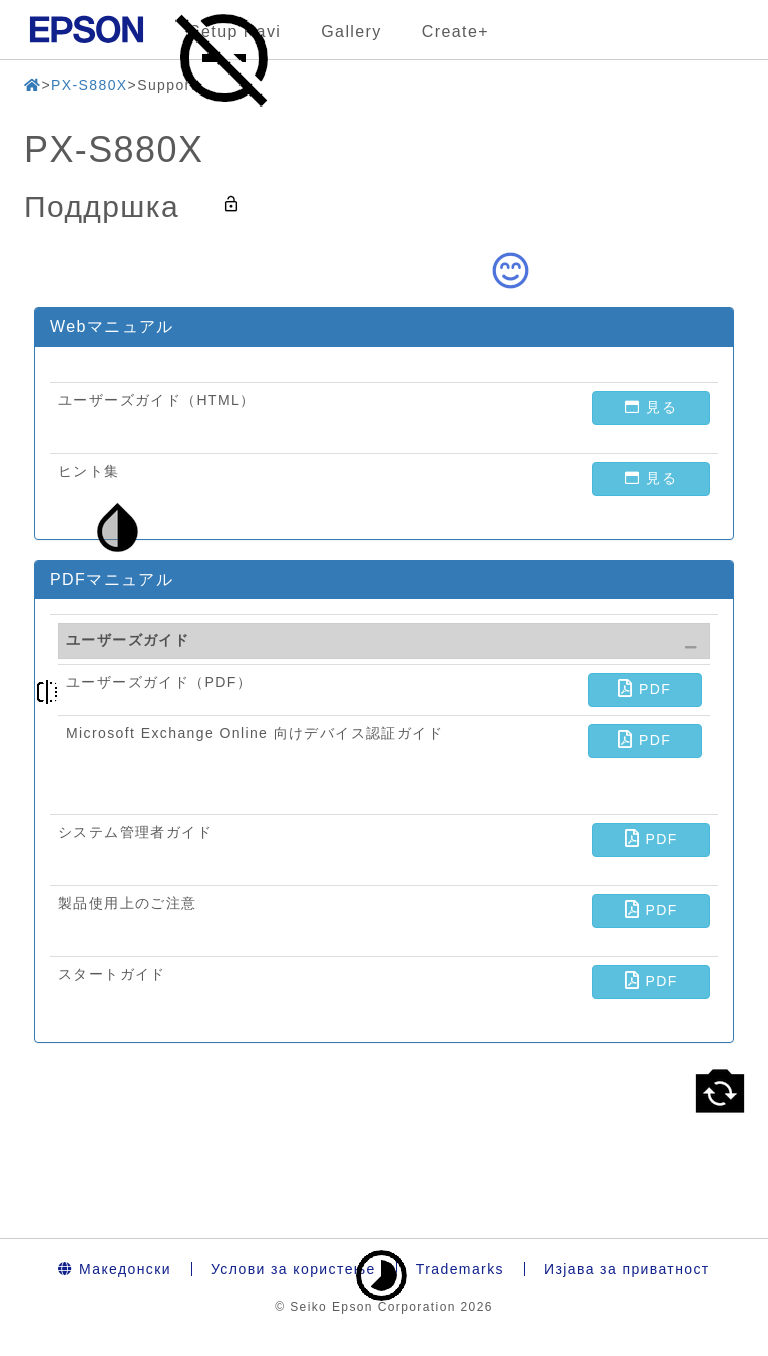  What do you see at coordinates (231, 204) in the screenshot?
I see `unlock or access secured content` at bounding box center [231, 204].